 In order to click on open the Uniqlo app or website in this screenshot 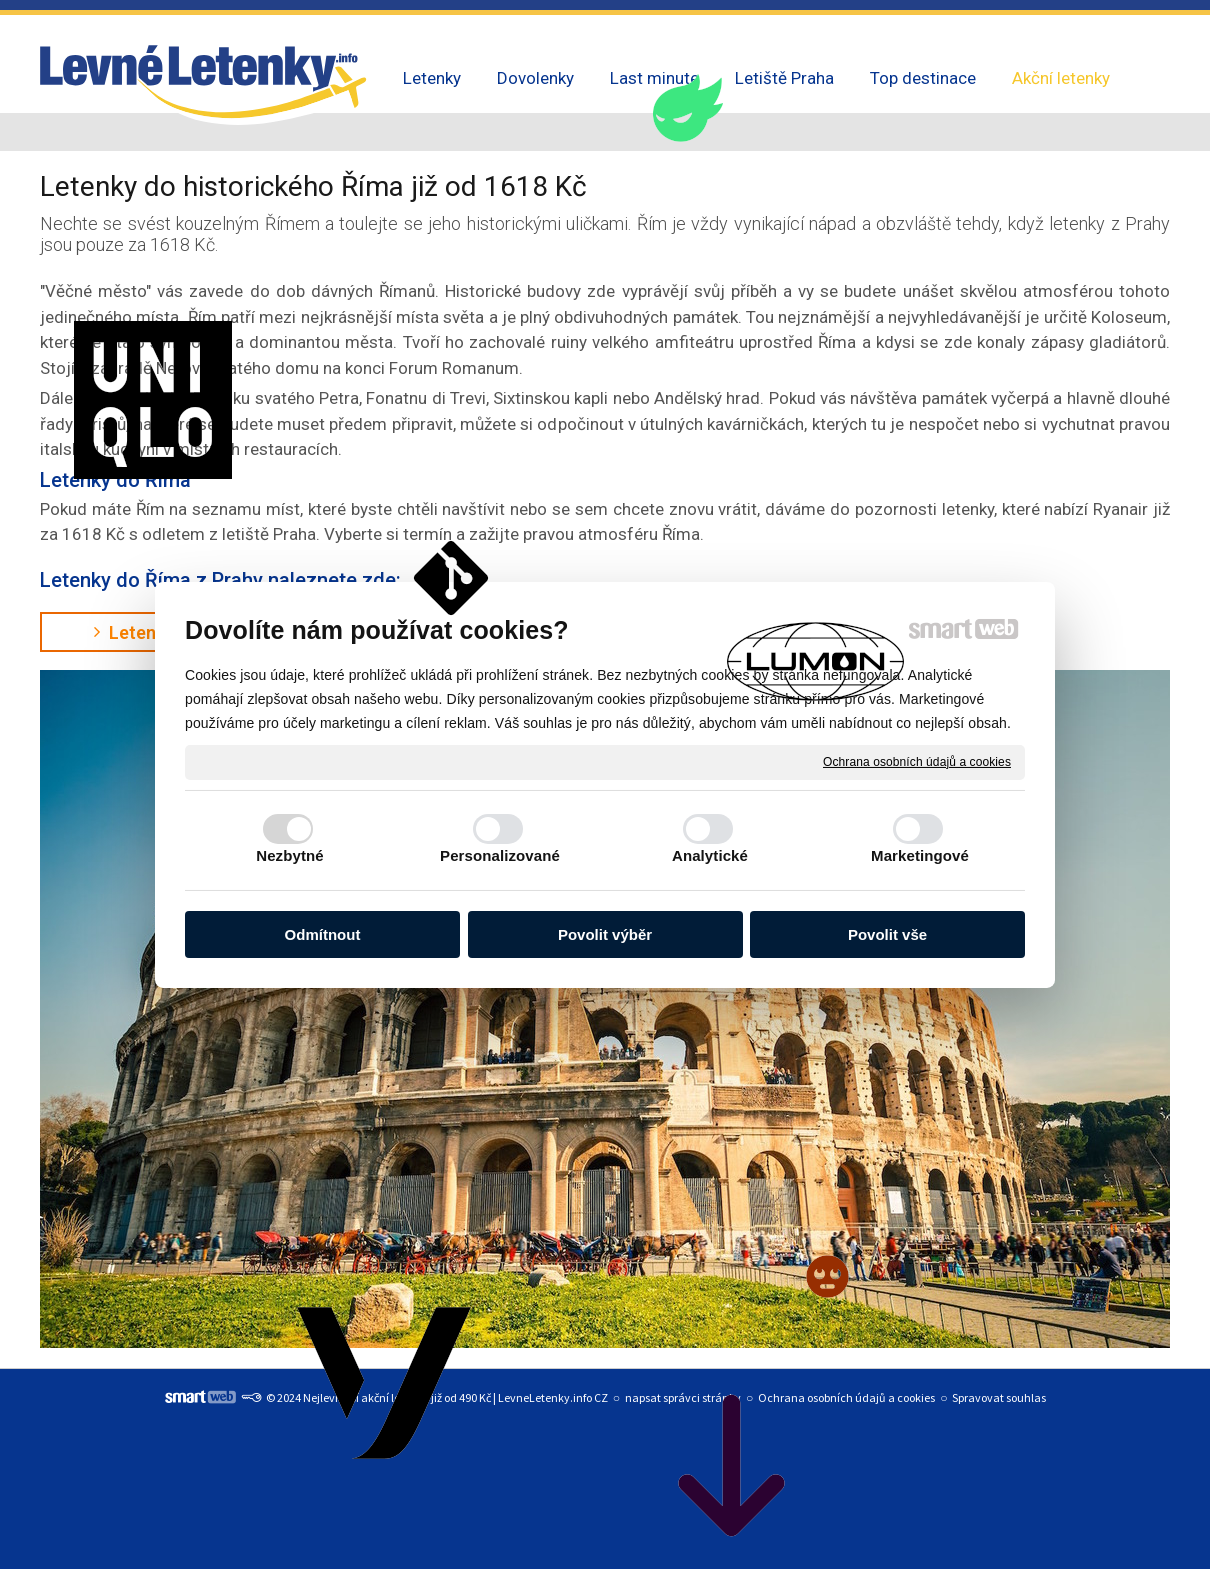, I will do `click(153, 400)`.